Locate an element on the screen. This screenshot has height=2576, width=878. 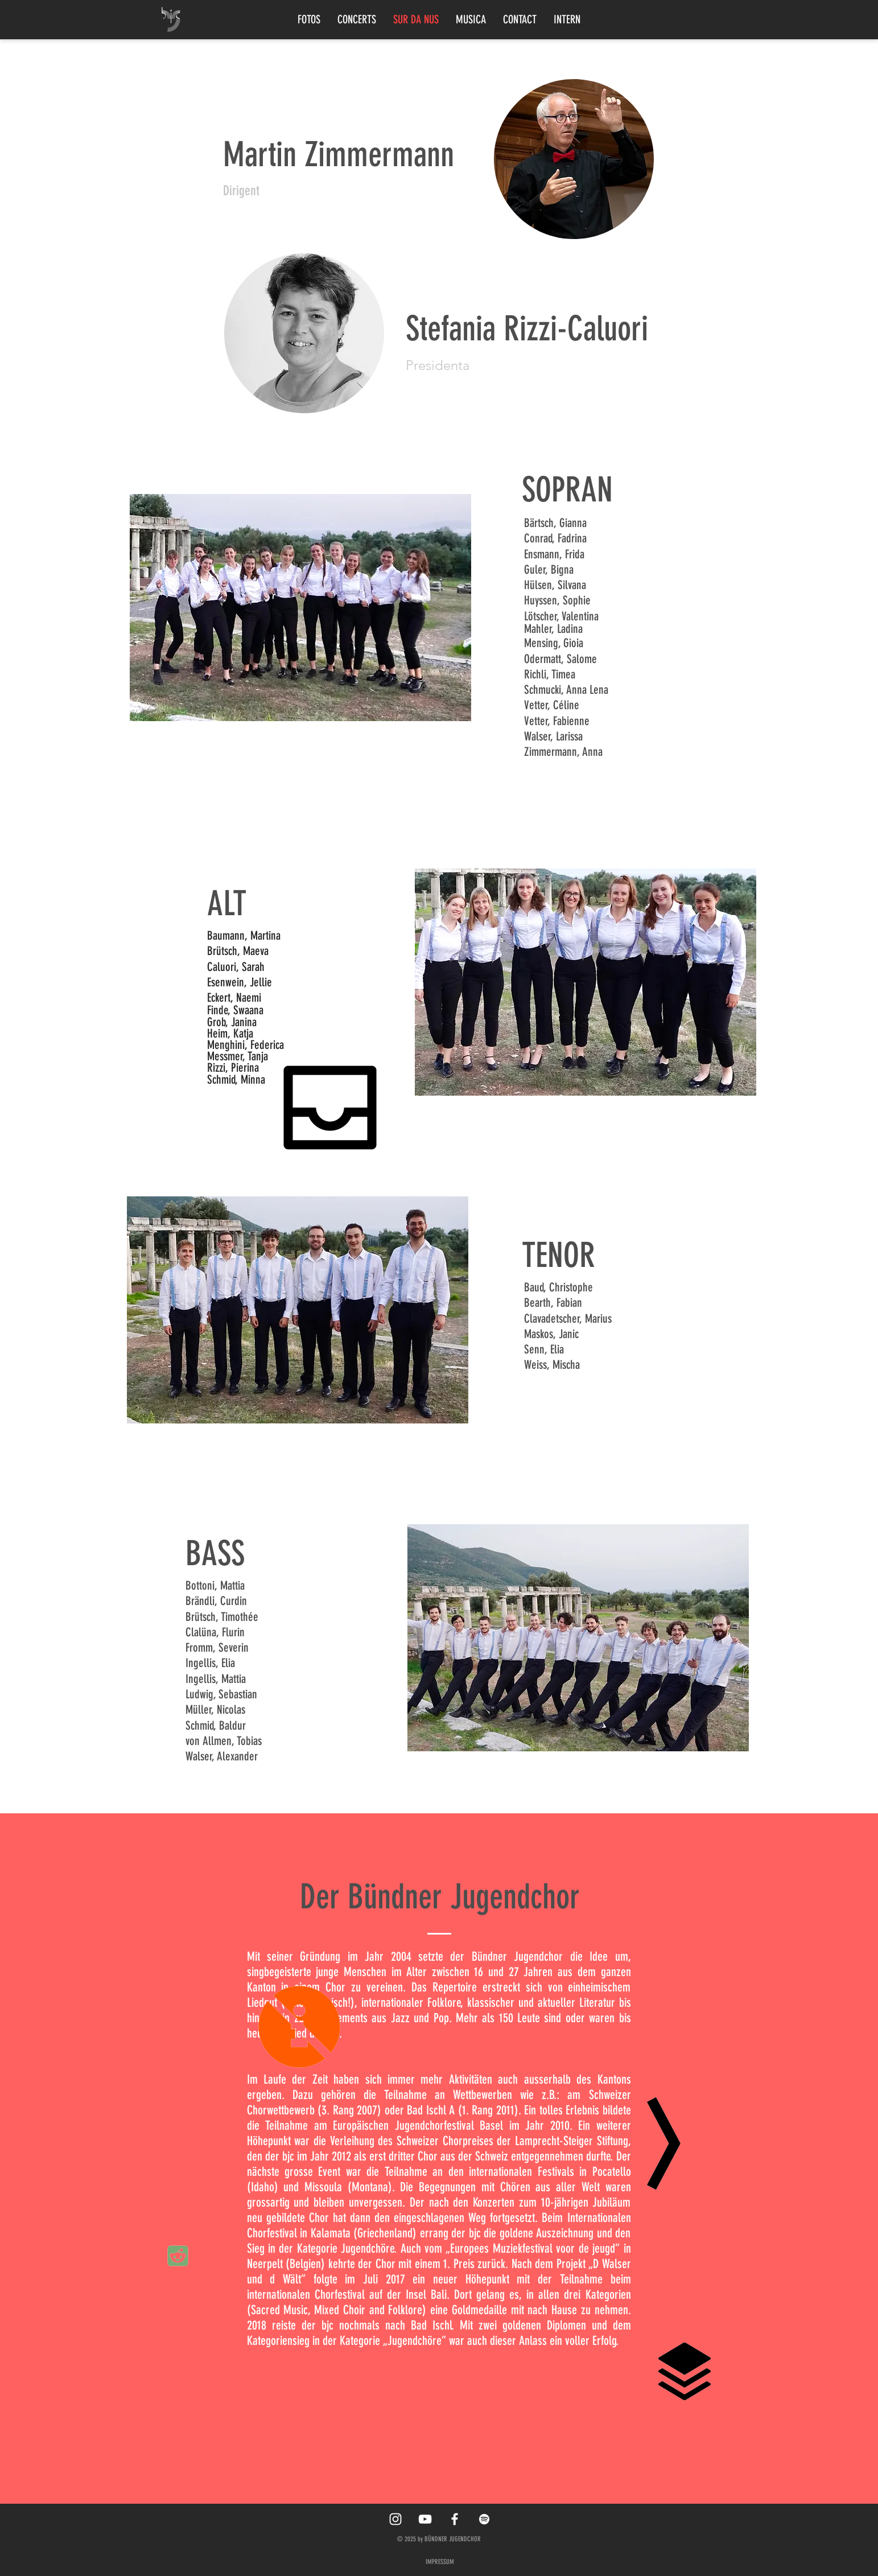
view stacked layers or content is located at coordinates (685, 2372).